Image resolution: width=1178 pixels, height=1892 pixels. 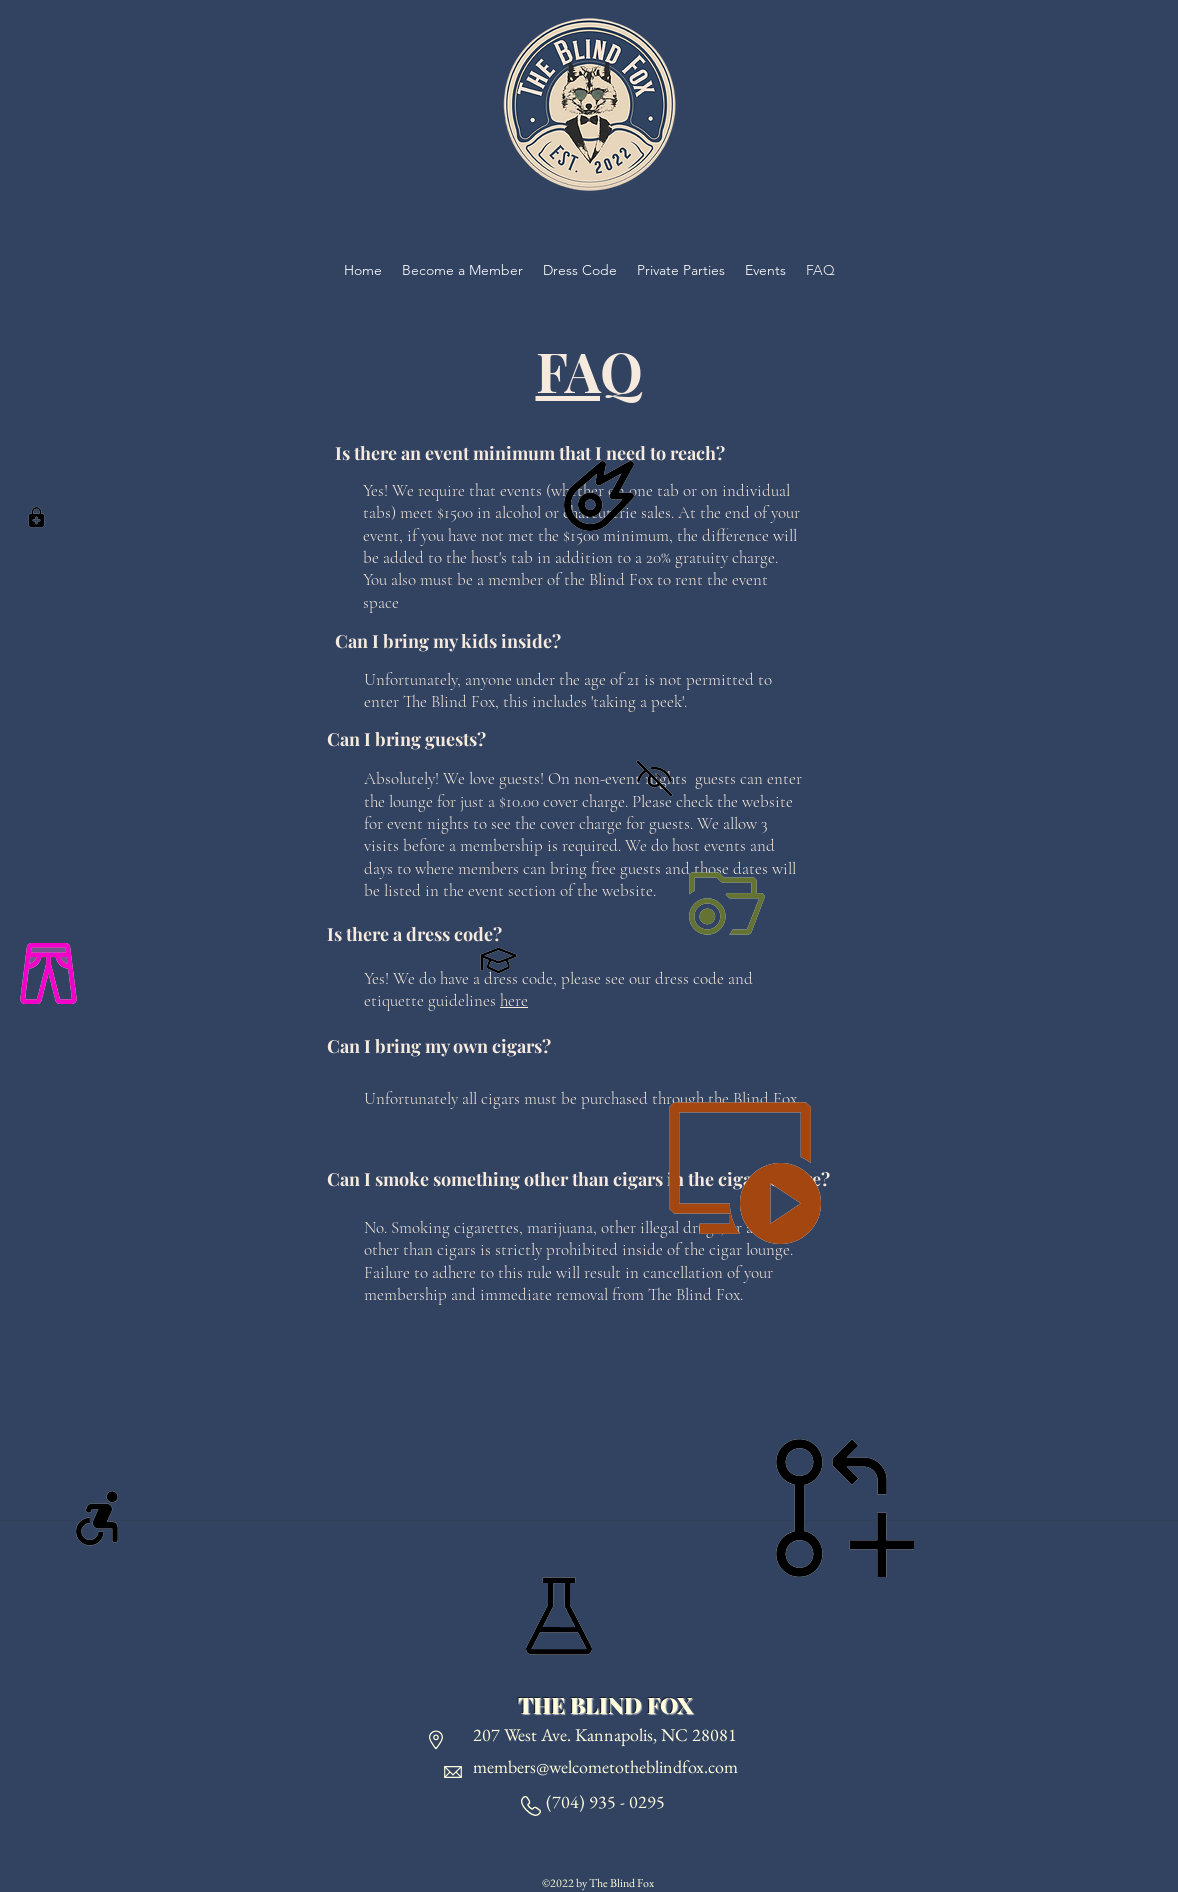 What do you see at coordinates (725, 903) in the screenshot?
I see `expanded root directory in file explorer` at bounding box center [725, 903].